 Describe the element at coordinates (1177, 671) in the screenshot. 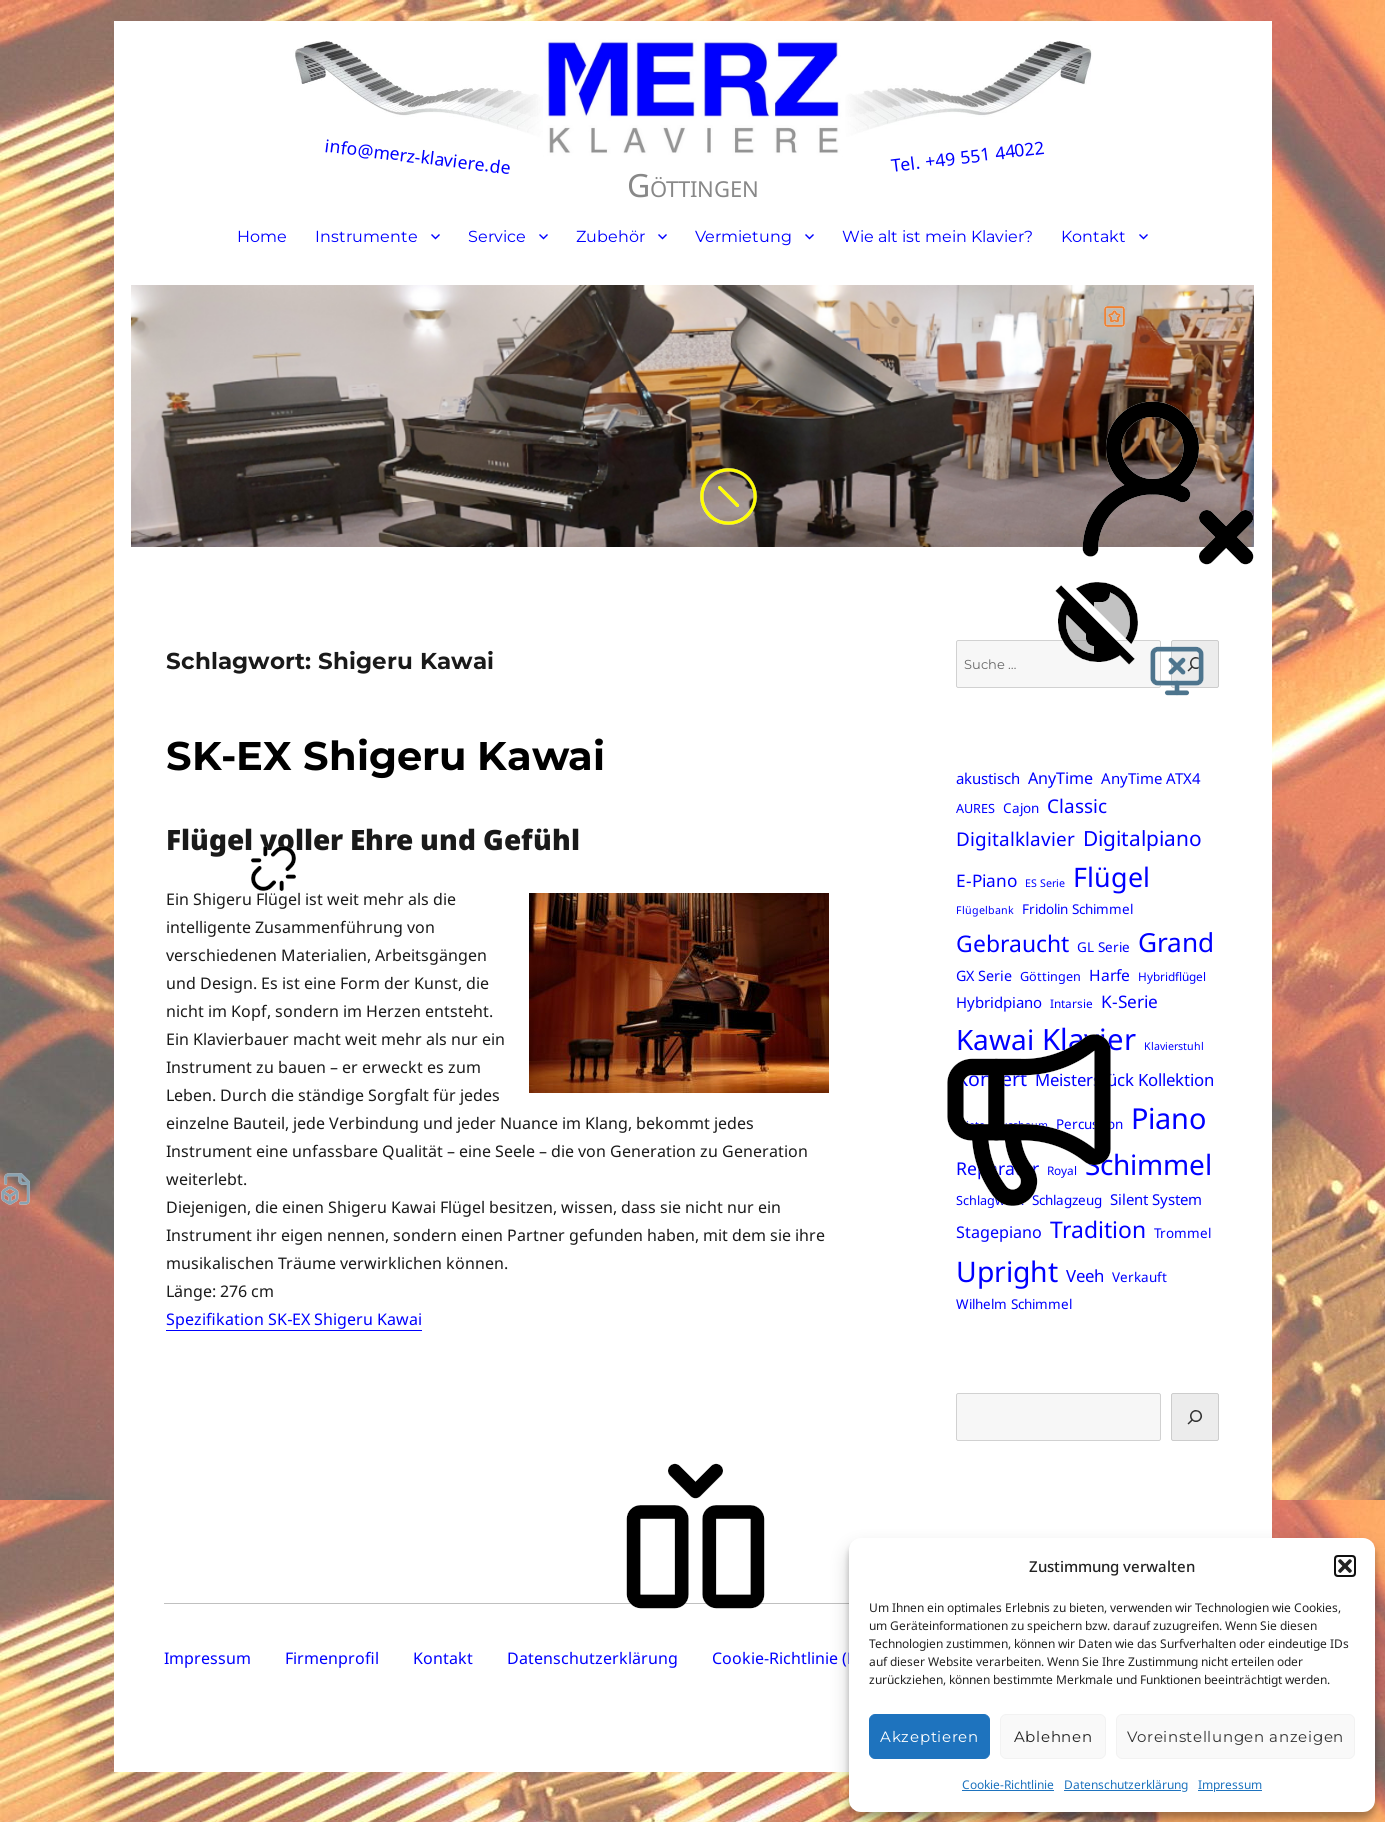

I see `disconnect or disable display` at that location.